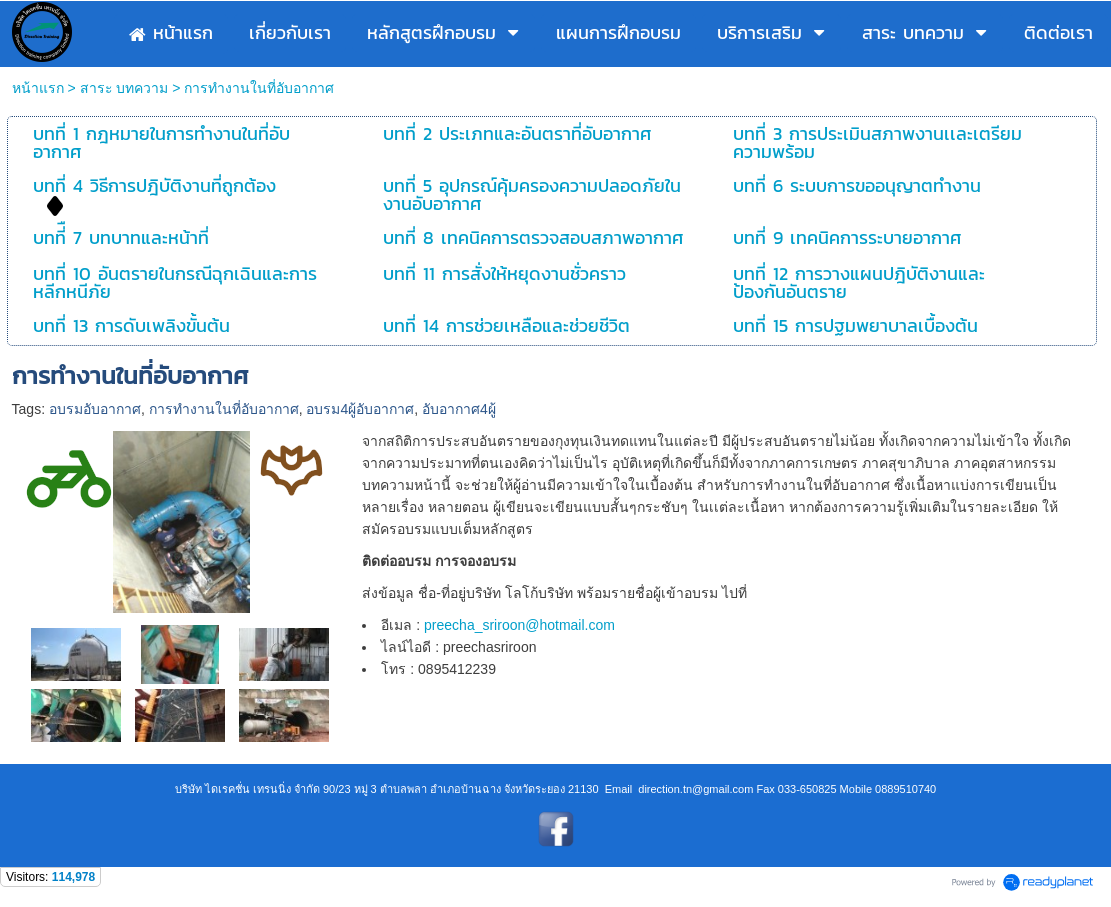  Describe the element at coordinates (69, 477) in the screenshot. I see `select motorcycle as vehicle type` at that location.